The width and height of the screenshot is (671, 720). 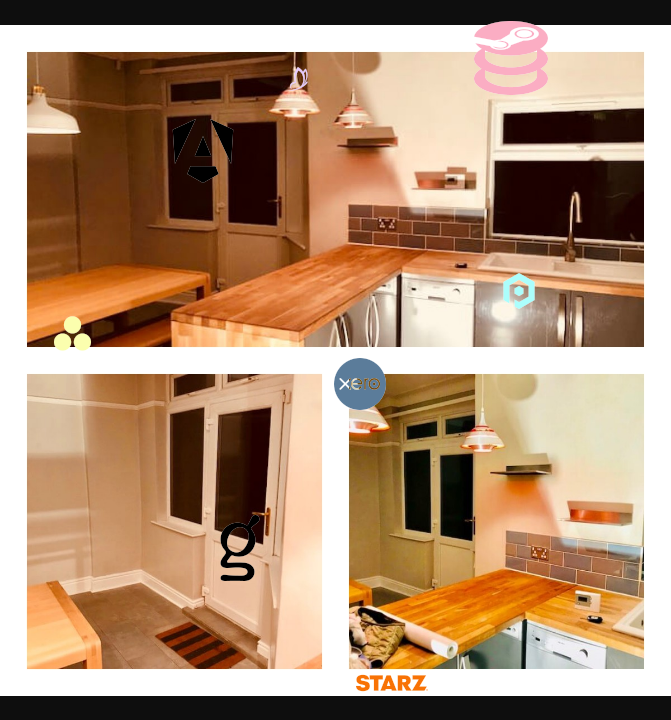 I want to click on open Goodreads app, so click(x=240, y=548).